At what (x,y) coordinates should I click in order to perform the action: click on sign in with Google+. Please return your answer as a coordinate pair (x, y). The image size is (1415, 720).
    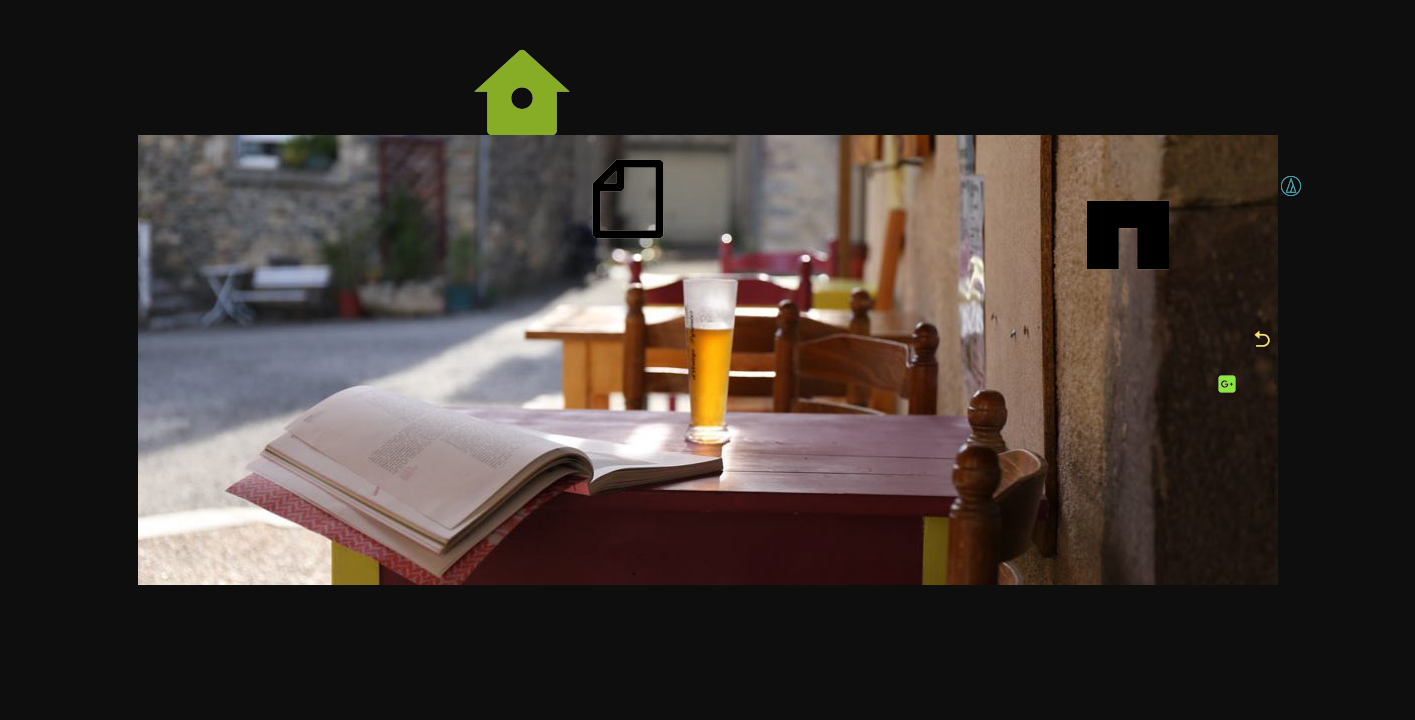
    Looking at the image, I should click on (1227, 384).